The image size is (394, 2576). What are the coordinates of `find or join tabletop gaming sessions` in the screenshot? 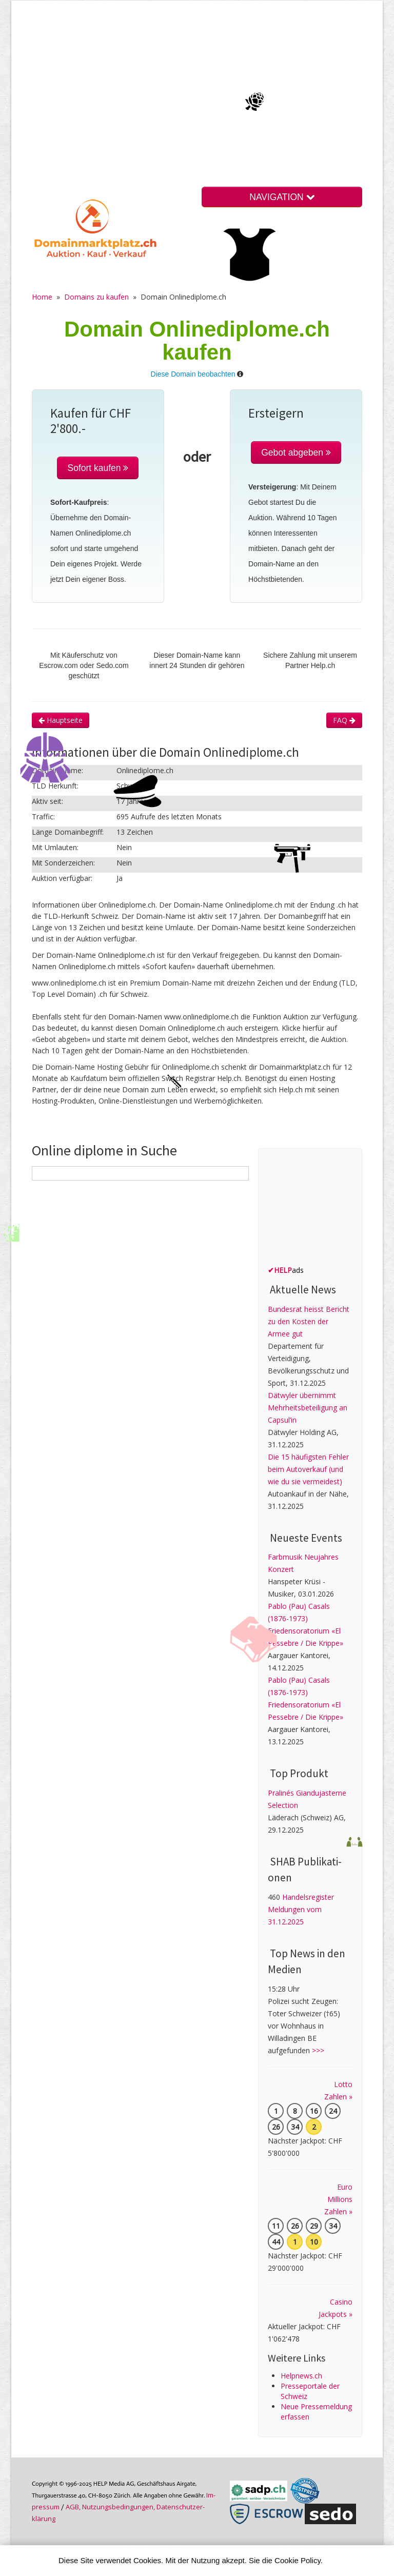 It's located at (354, 1842).